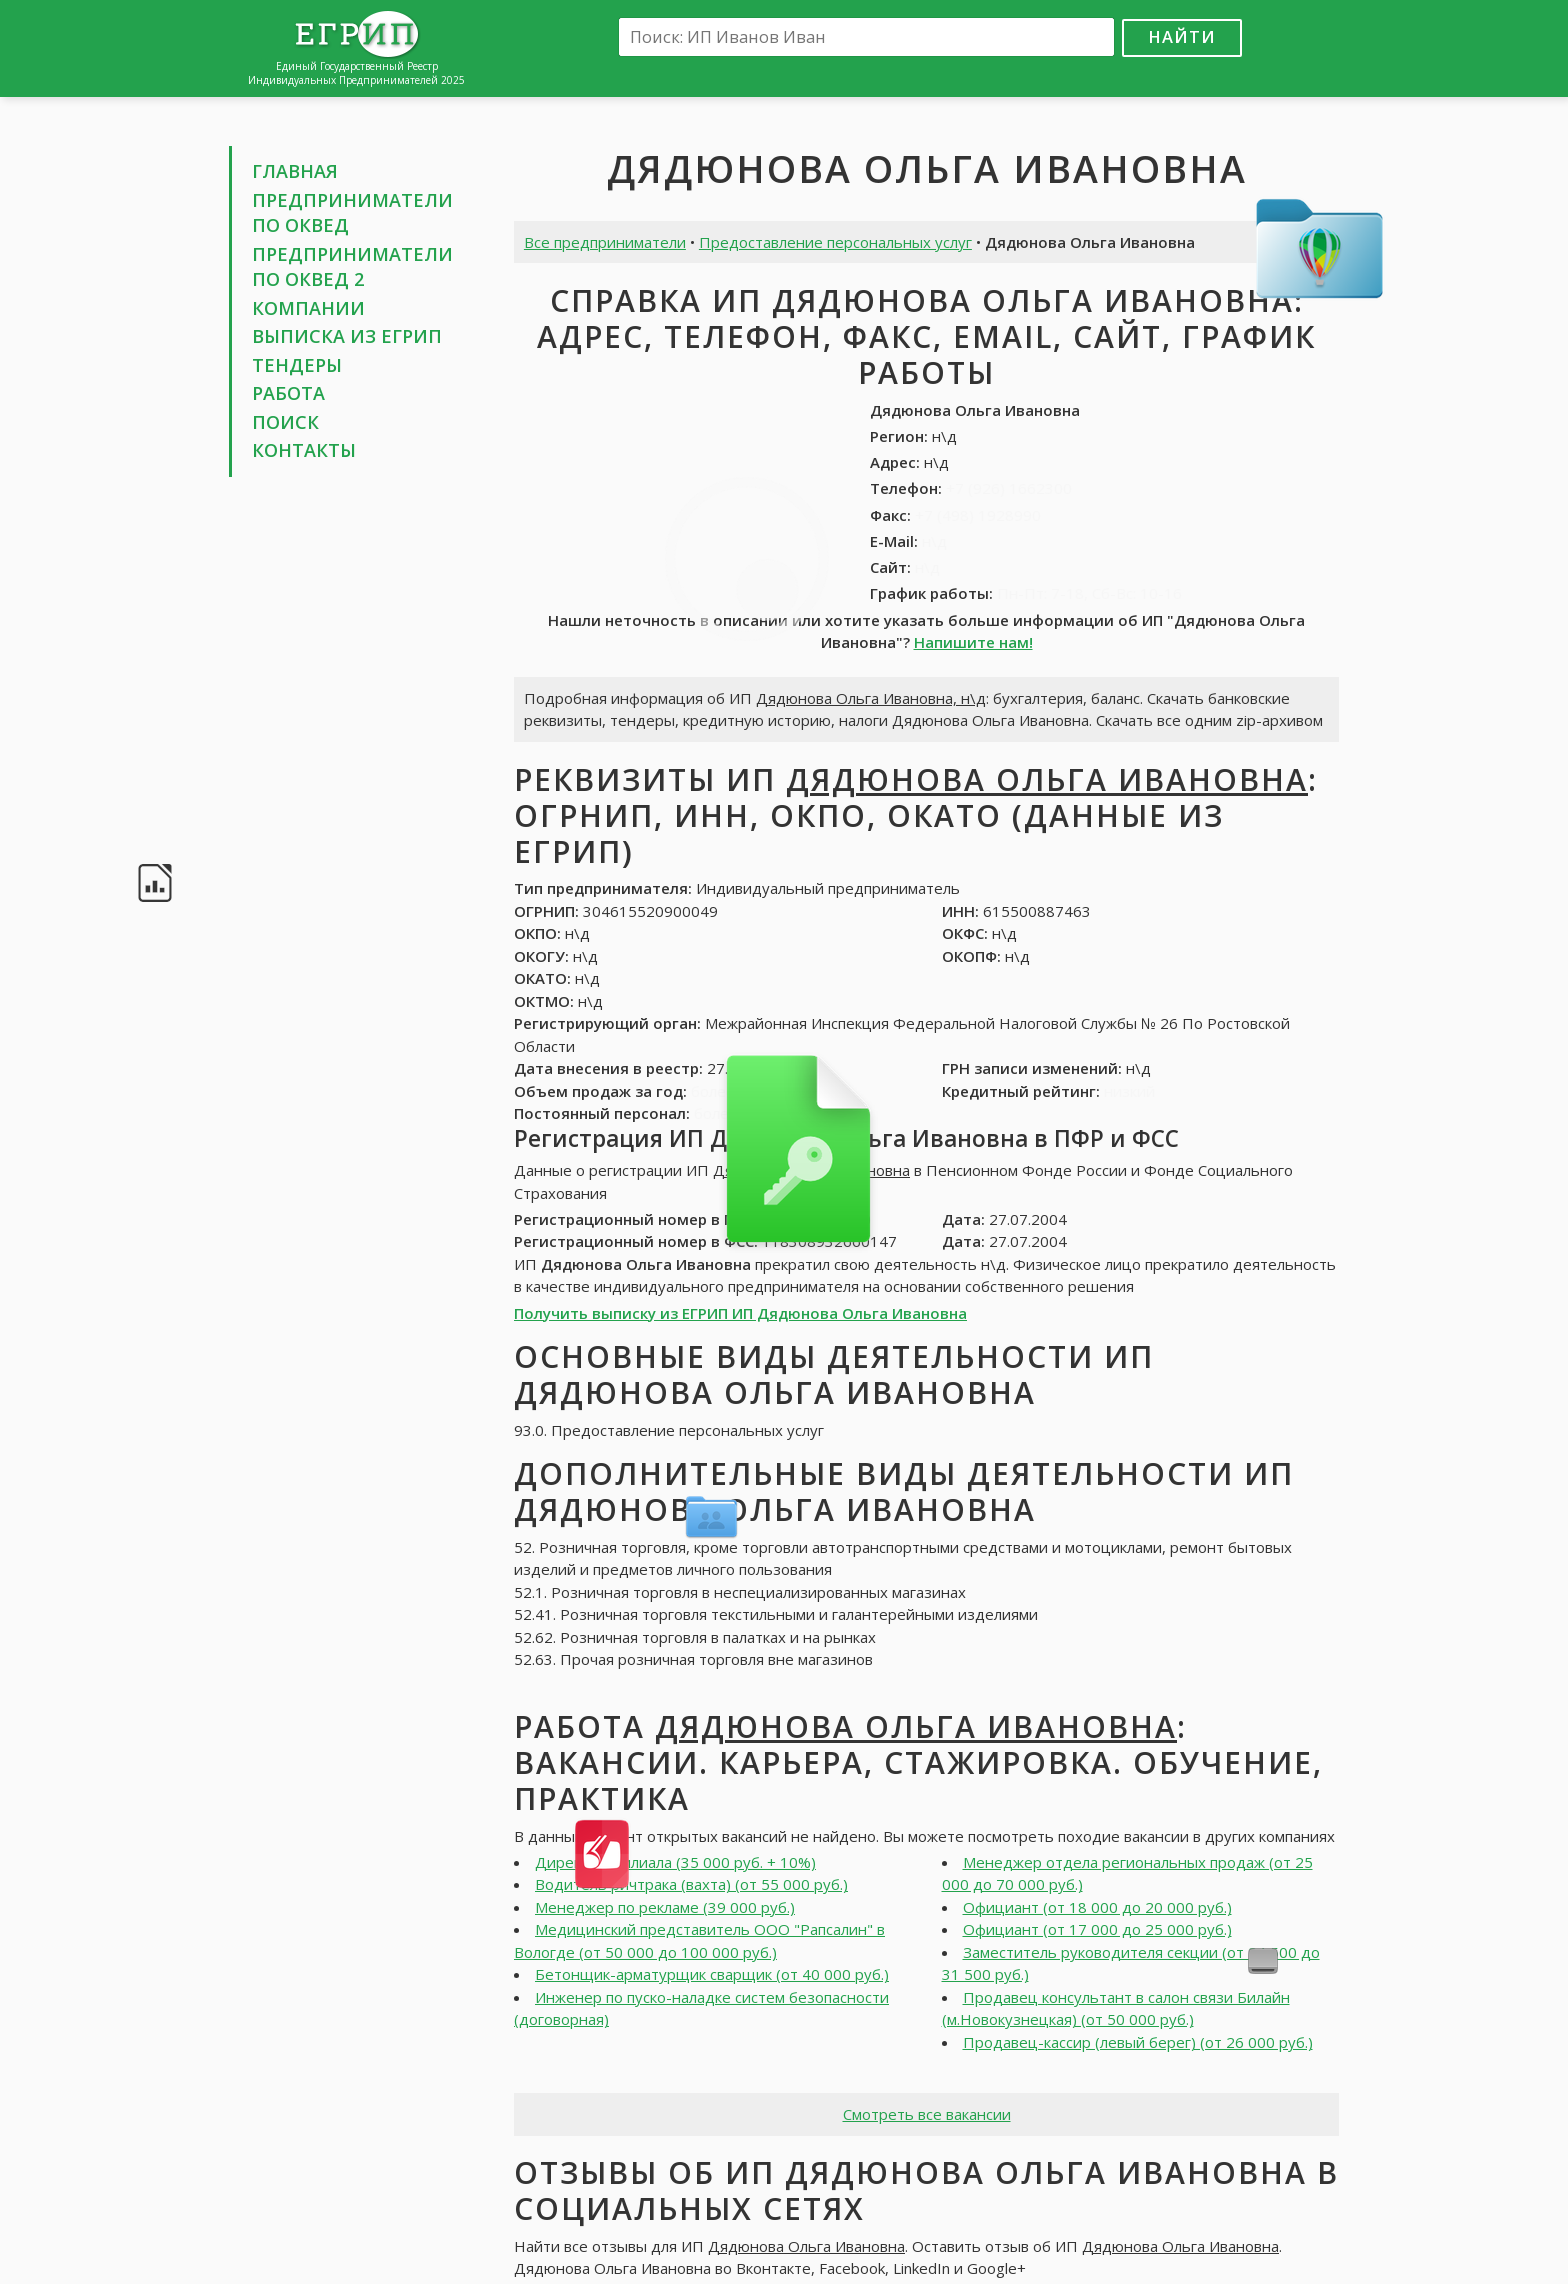  Describe the element at coordinates (798, 1152) in the screenshot. I see `a PEM key file for secure authentication` at that location.